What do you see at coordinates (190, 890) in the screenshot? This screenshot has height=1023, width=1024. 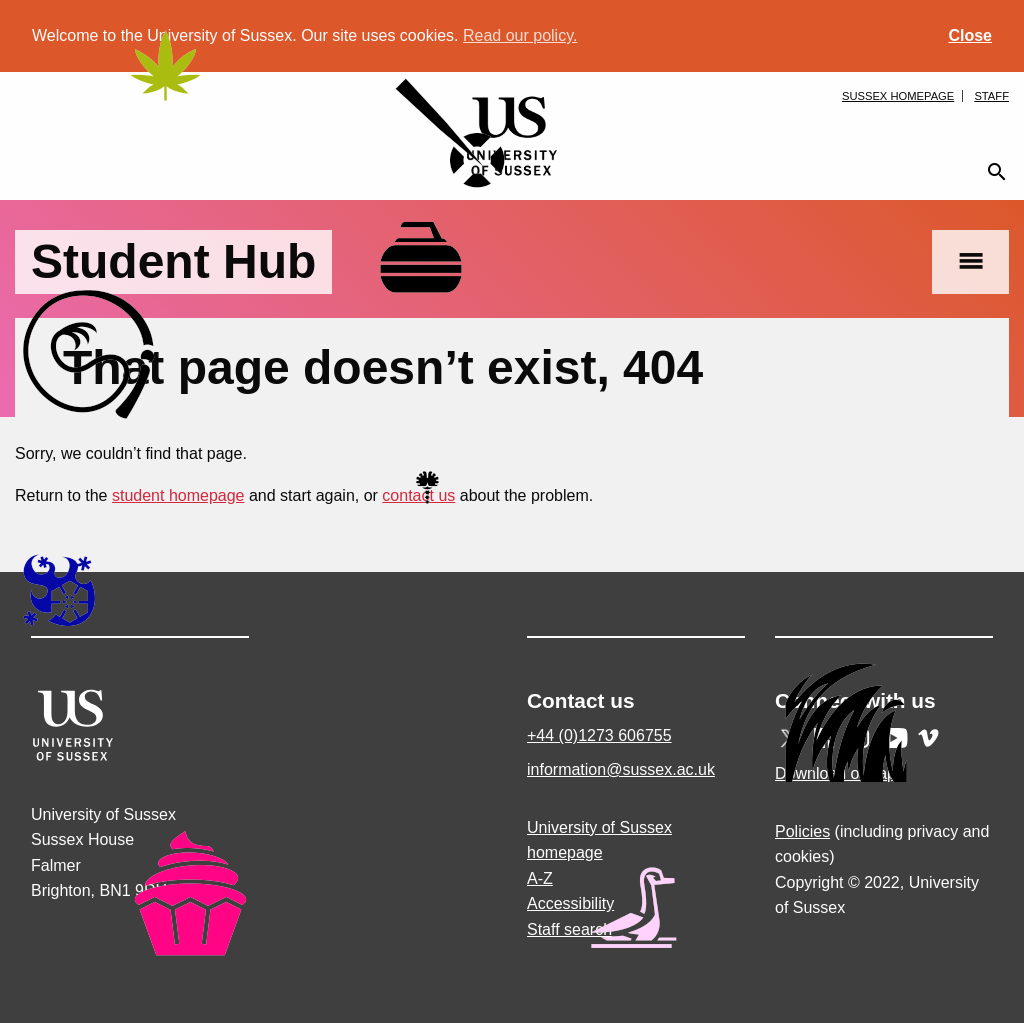 I see `access bakery or dessert options` at bounding box center [190, 890].